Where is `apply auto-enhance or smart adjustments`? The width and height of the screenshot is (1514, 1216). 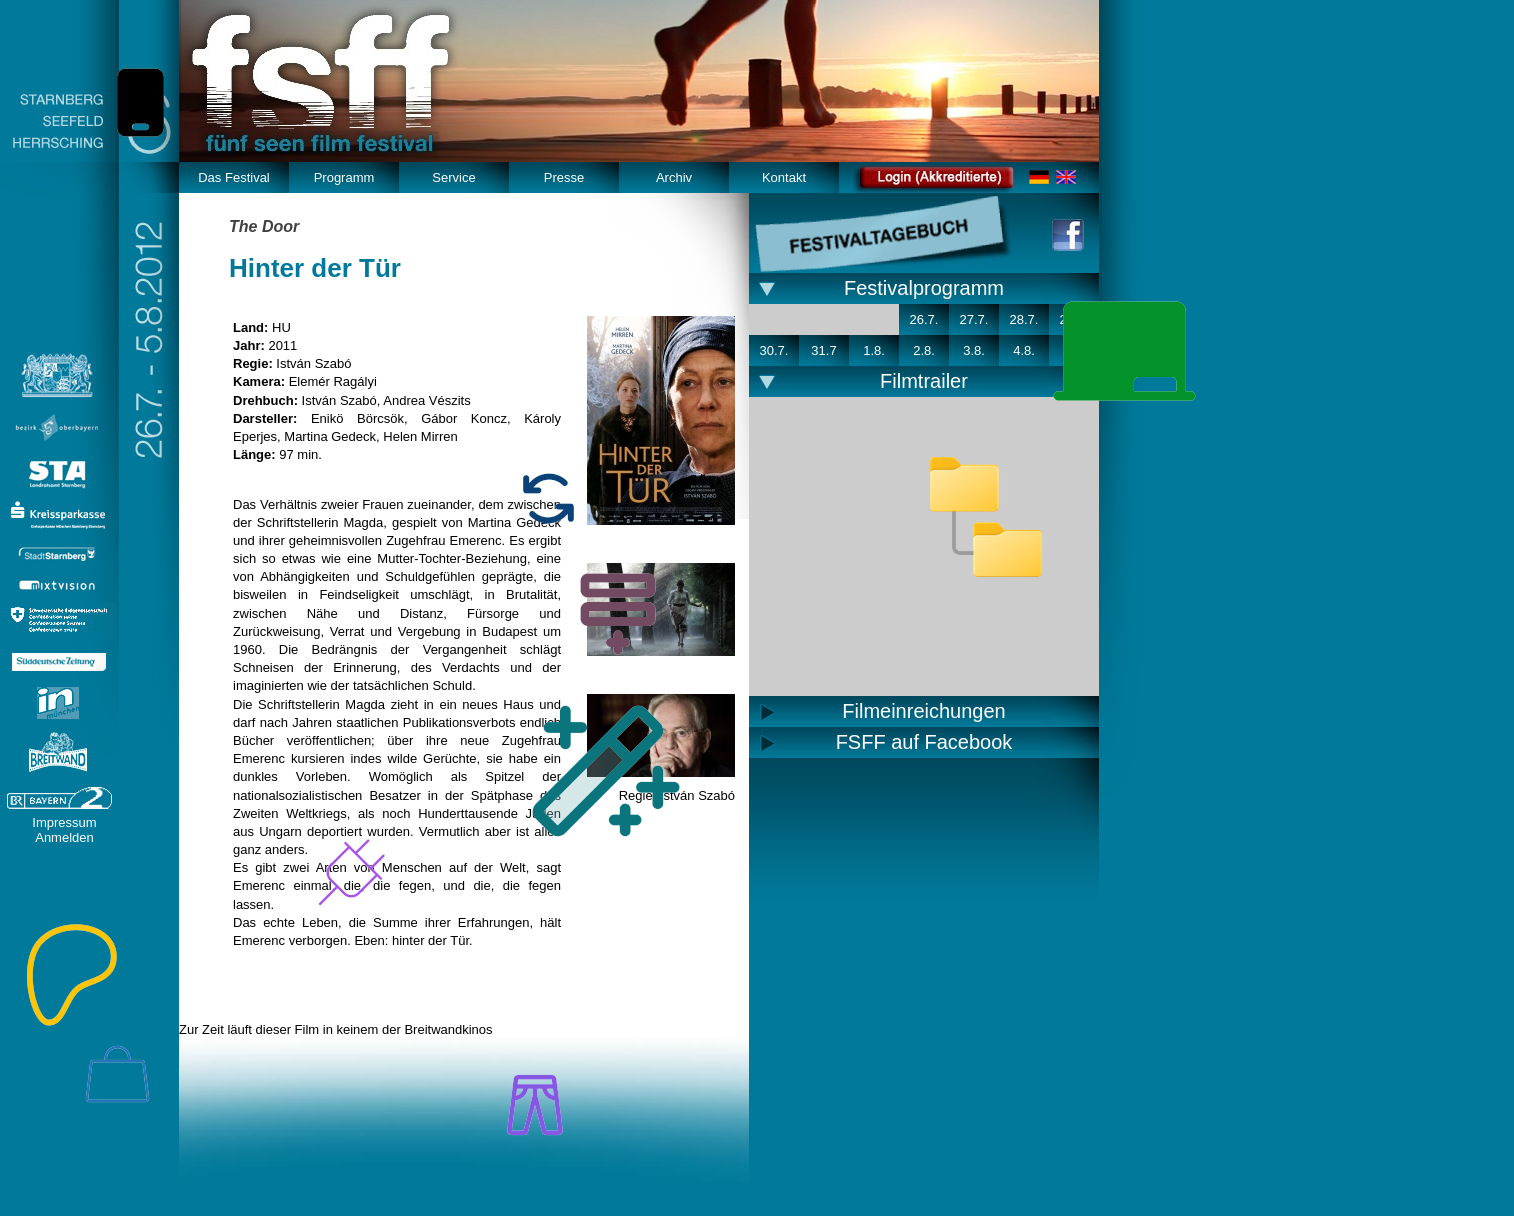 apply auto-enhance or smart adjustments is located at coordinates (598, 771).